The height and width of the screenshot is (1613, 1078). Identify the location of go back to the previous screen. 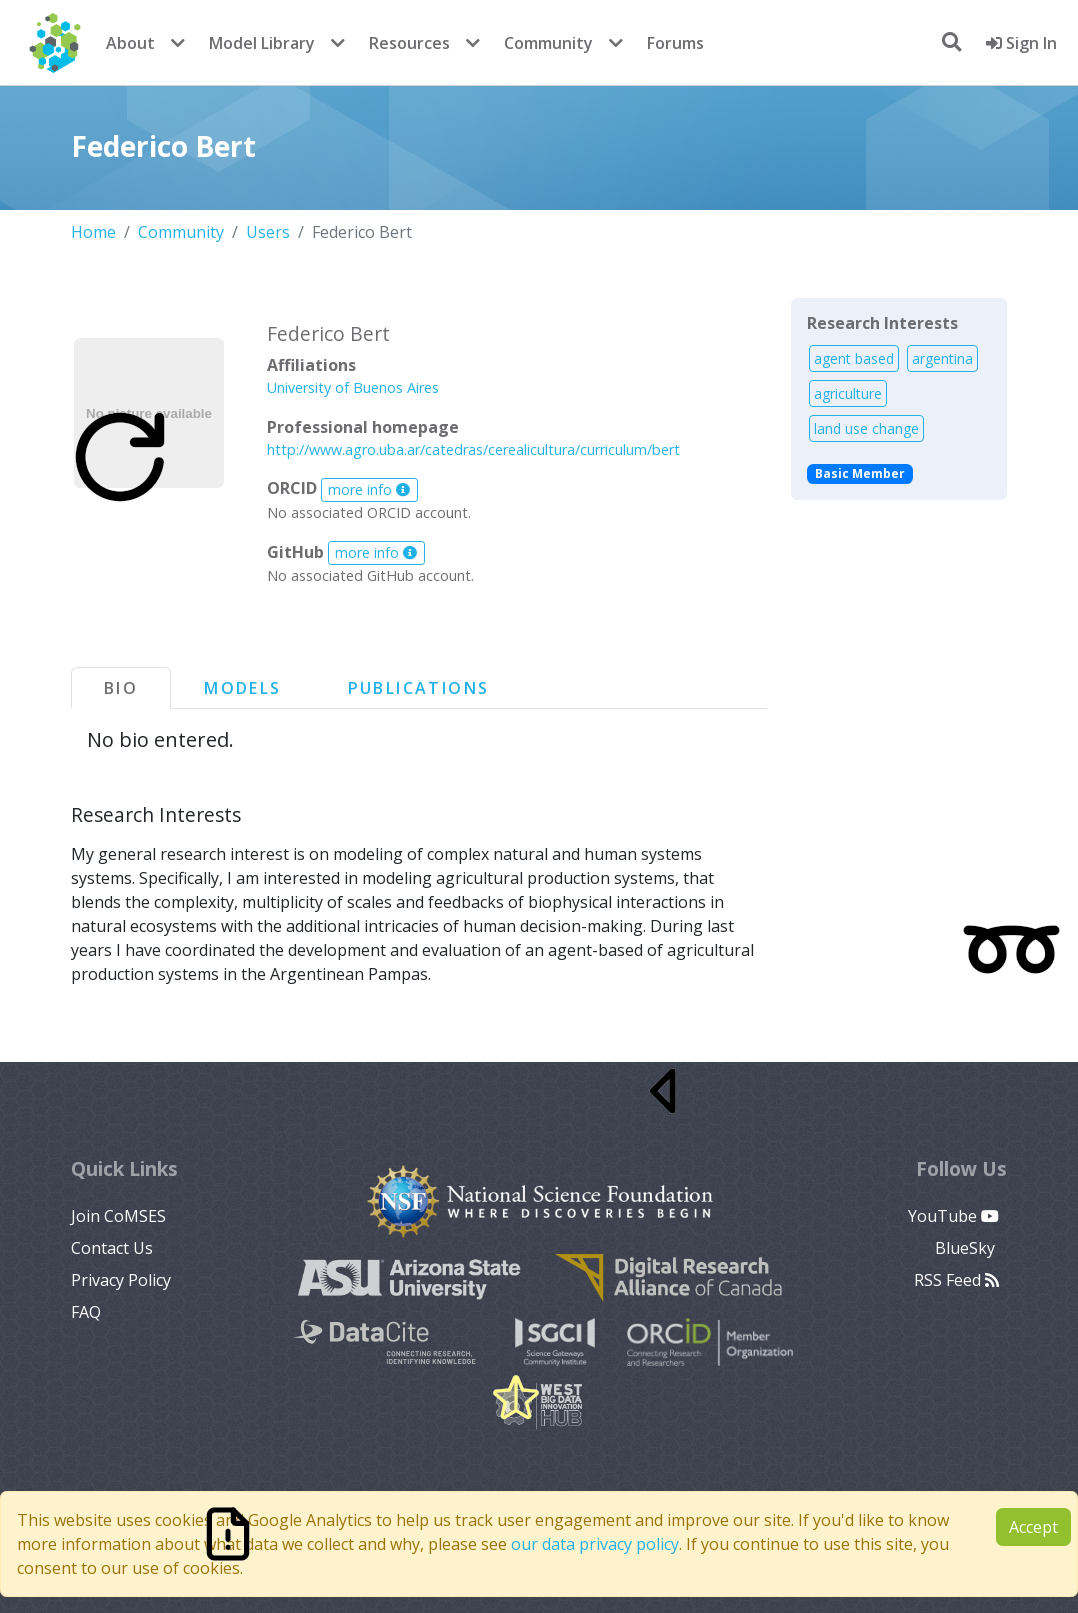
(666, 1091).